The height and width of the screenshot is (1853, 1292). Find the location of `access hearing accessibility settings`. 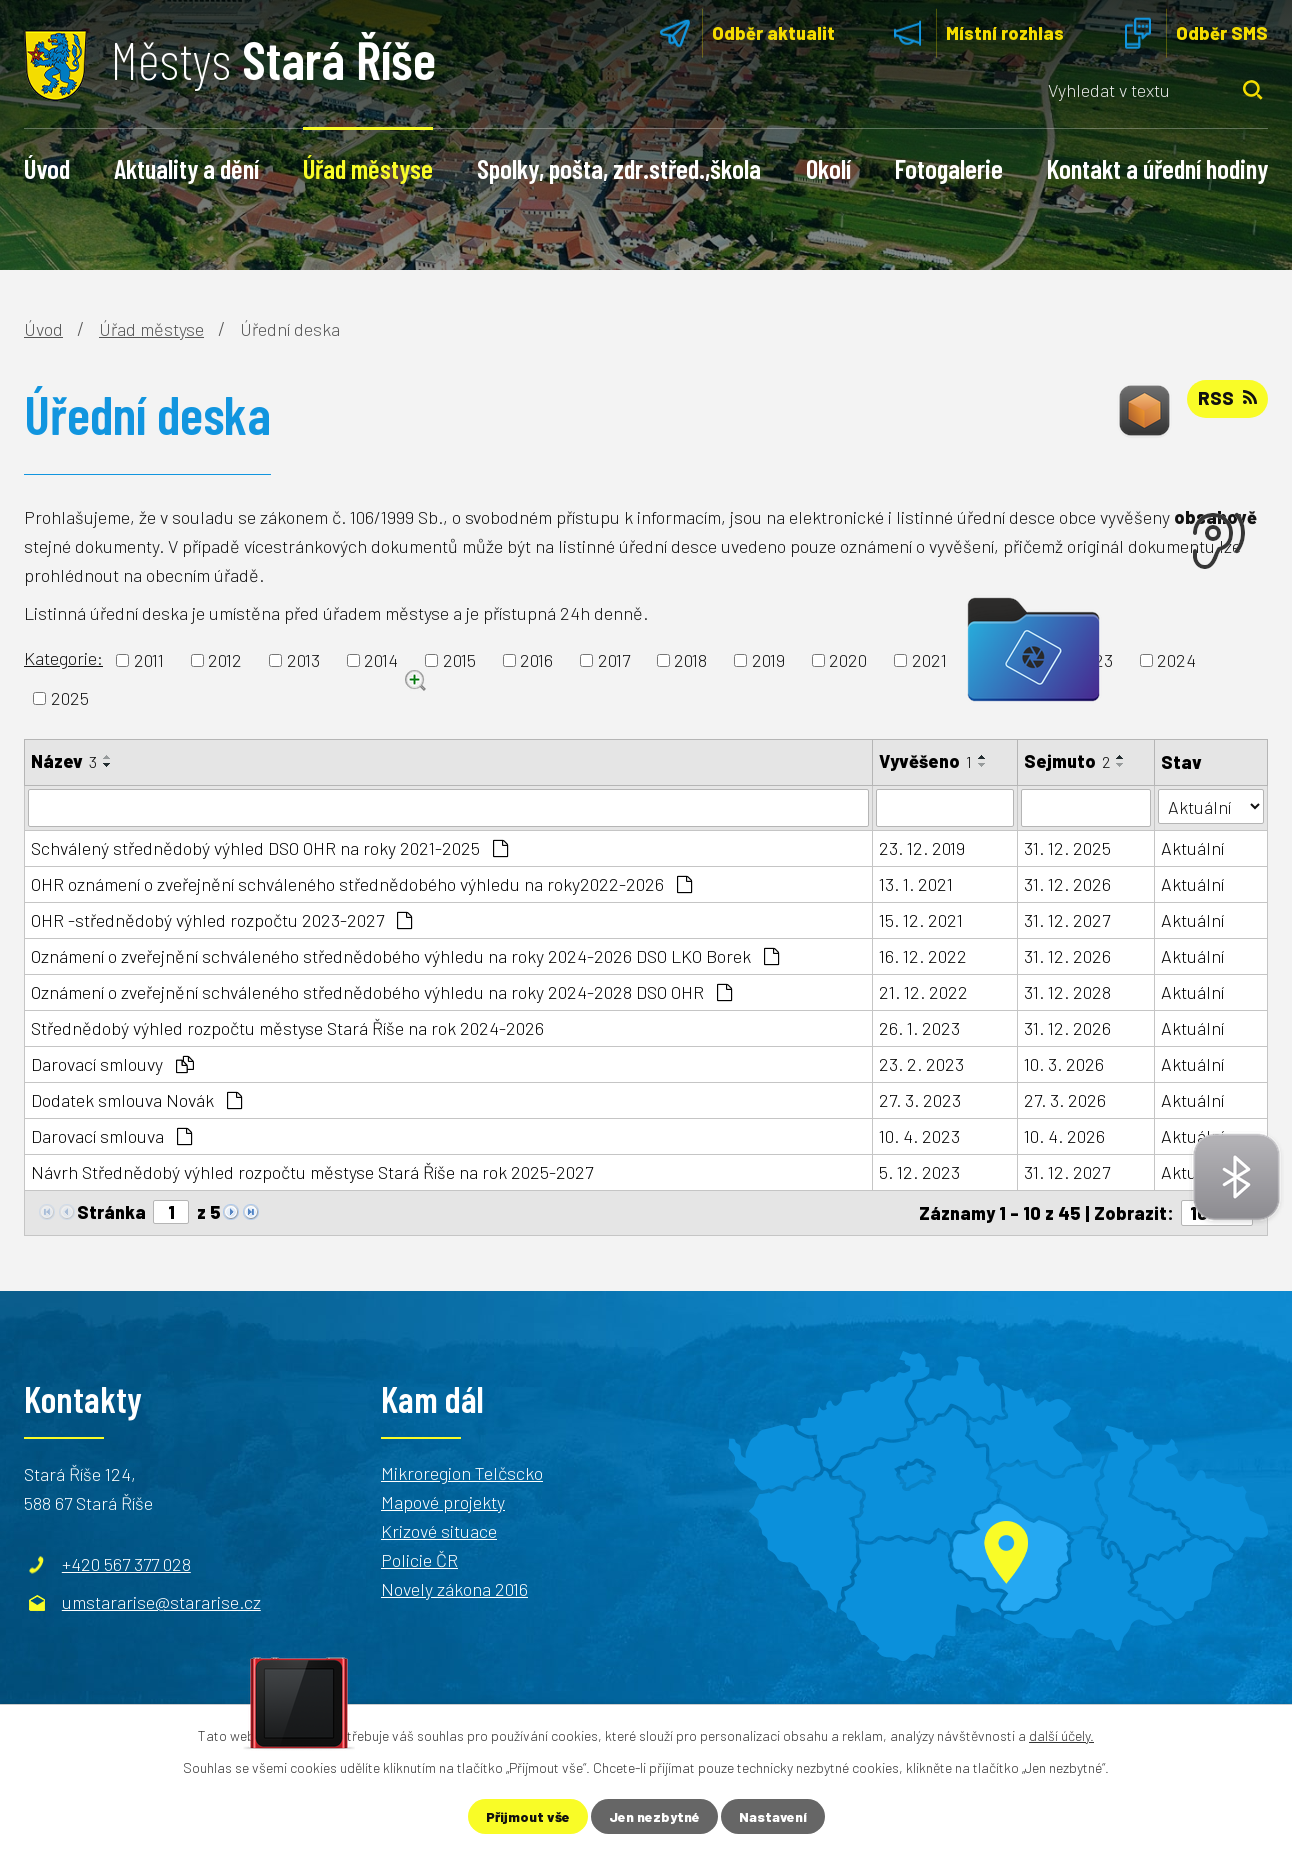

access hearing accessibility settings is located at coordinates (1217, 541).